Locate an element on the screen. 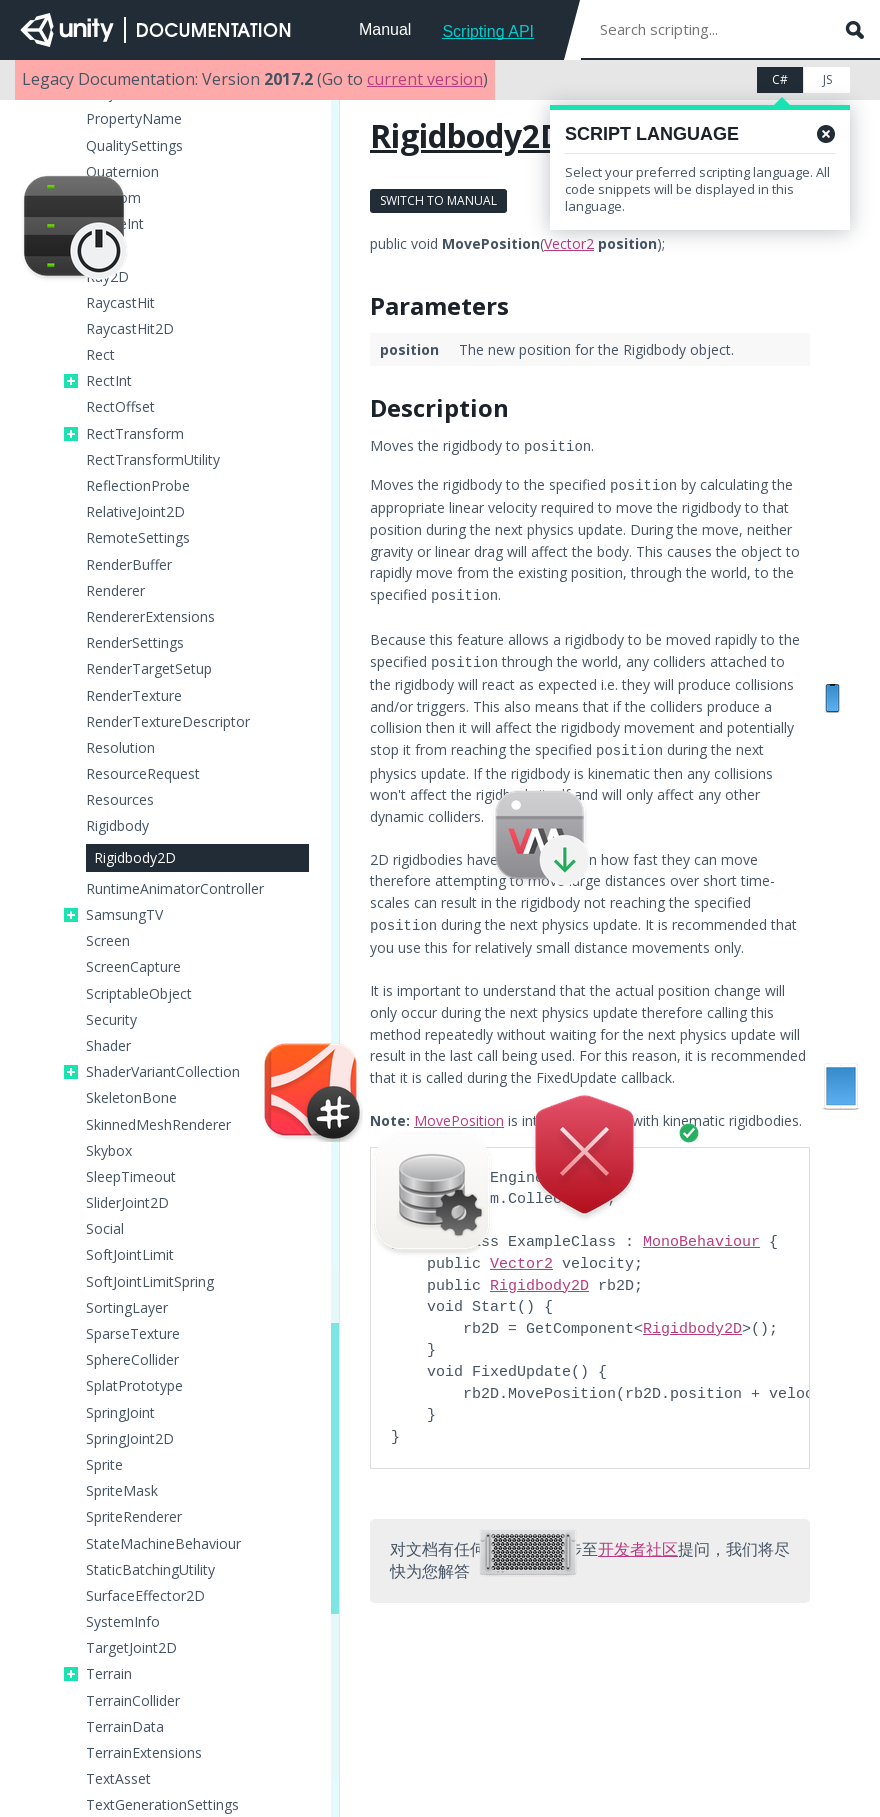  configure network server boot preferences is located at coordinates (74, 226).